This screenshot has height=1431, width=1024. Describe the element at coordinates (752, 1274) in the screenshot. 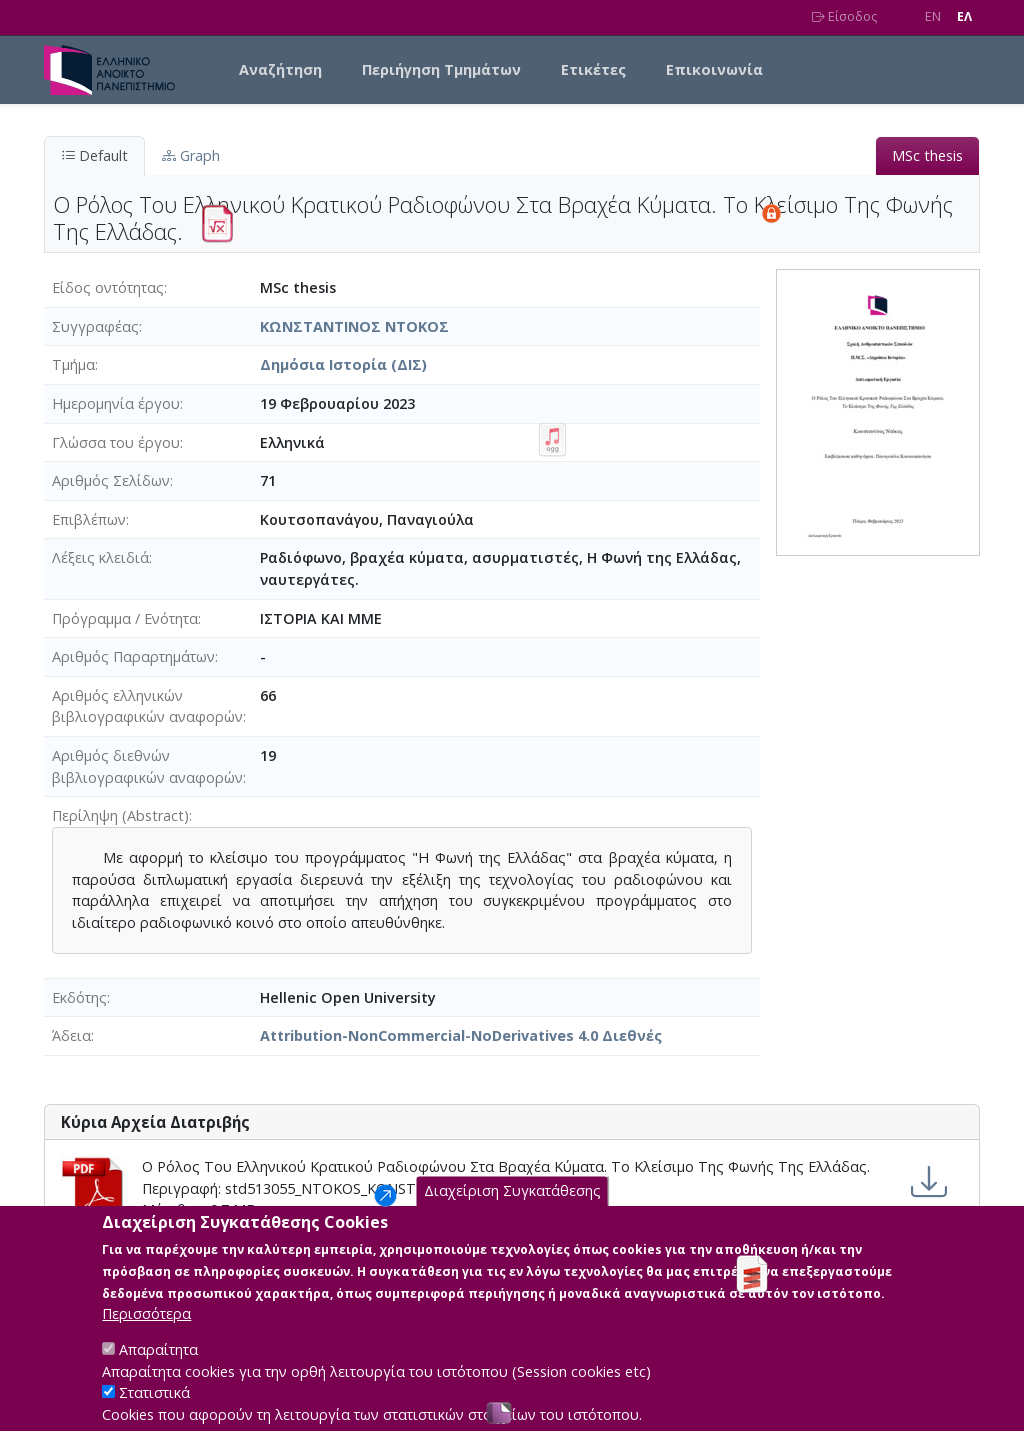

I see `a scala programming language source file` at that location.